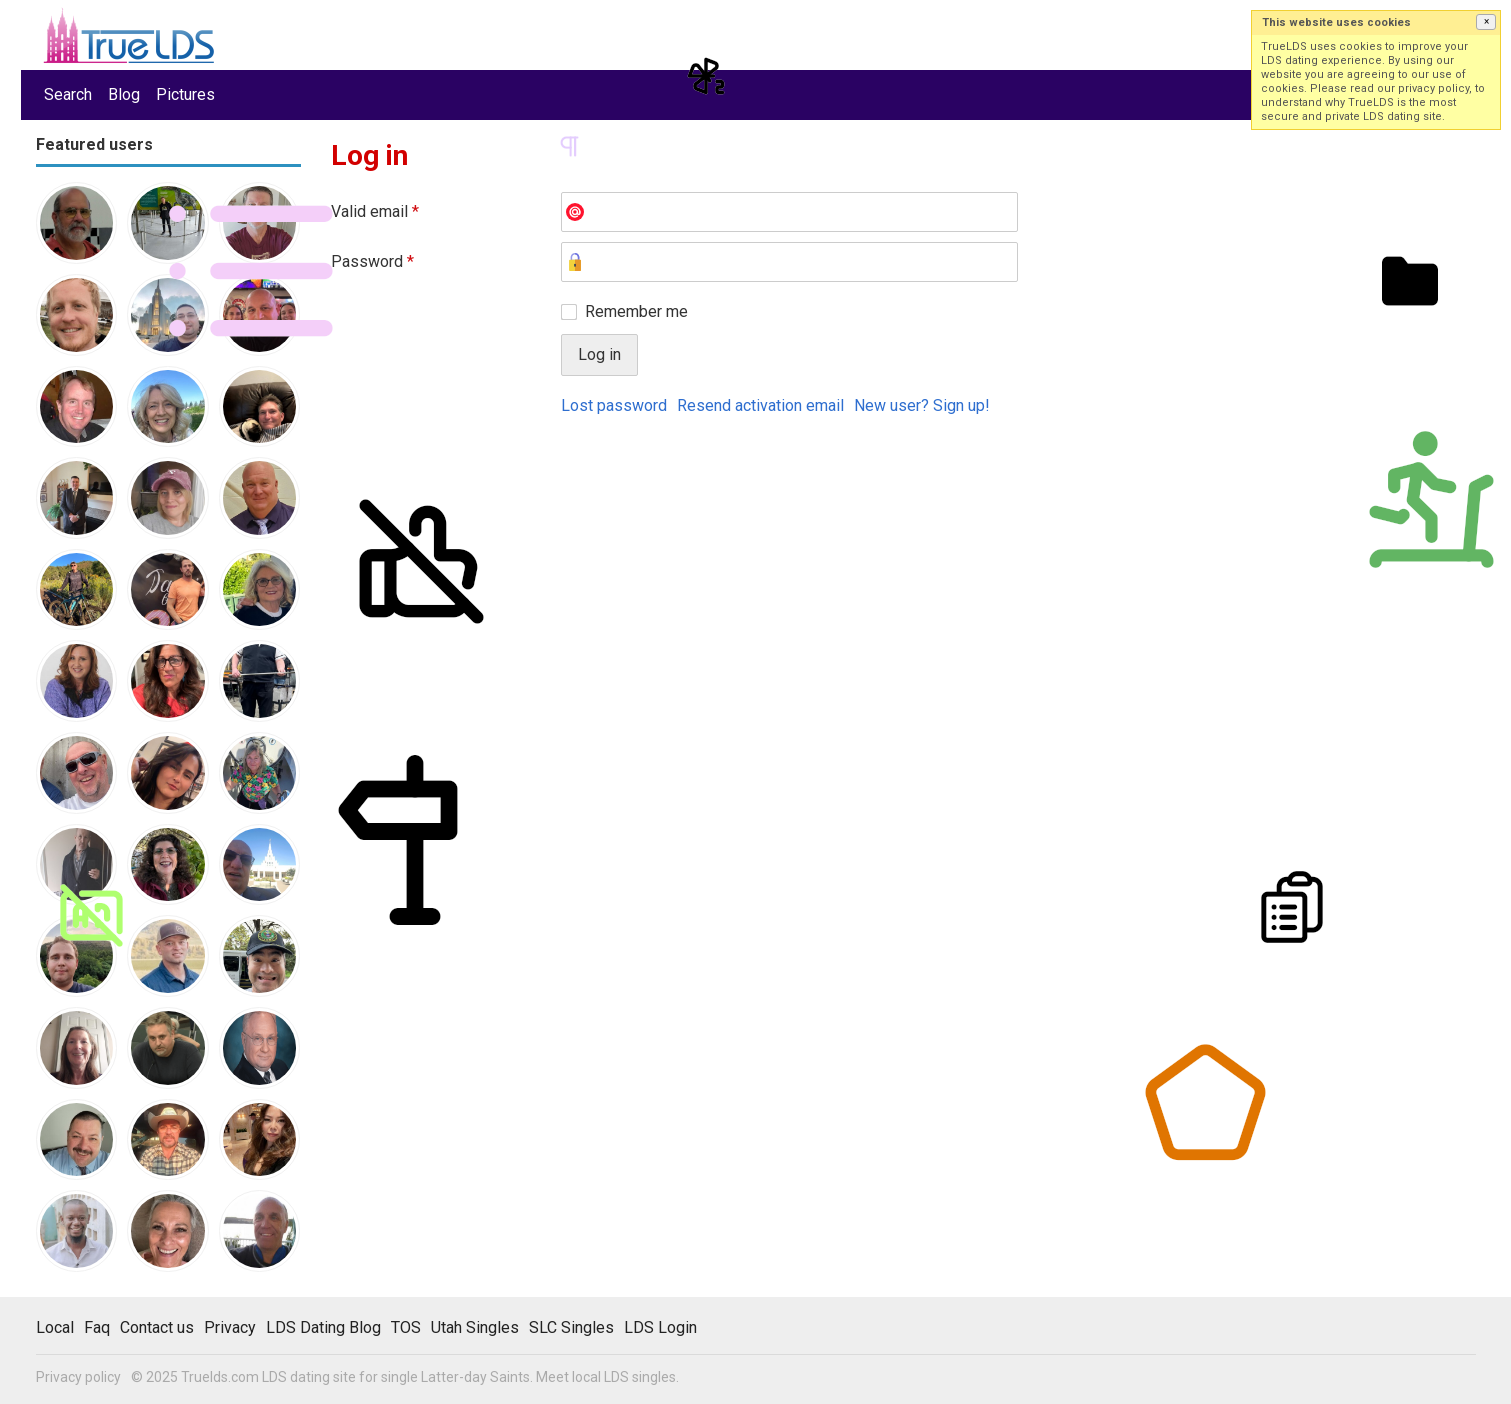  Describe the element at coordinates (1410, 281) in the screenshot. I see `open folder or directory` at that location.